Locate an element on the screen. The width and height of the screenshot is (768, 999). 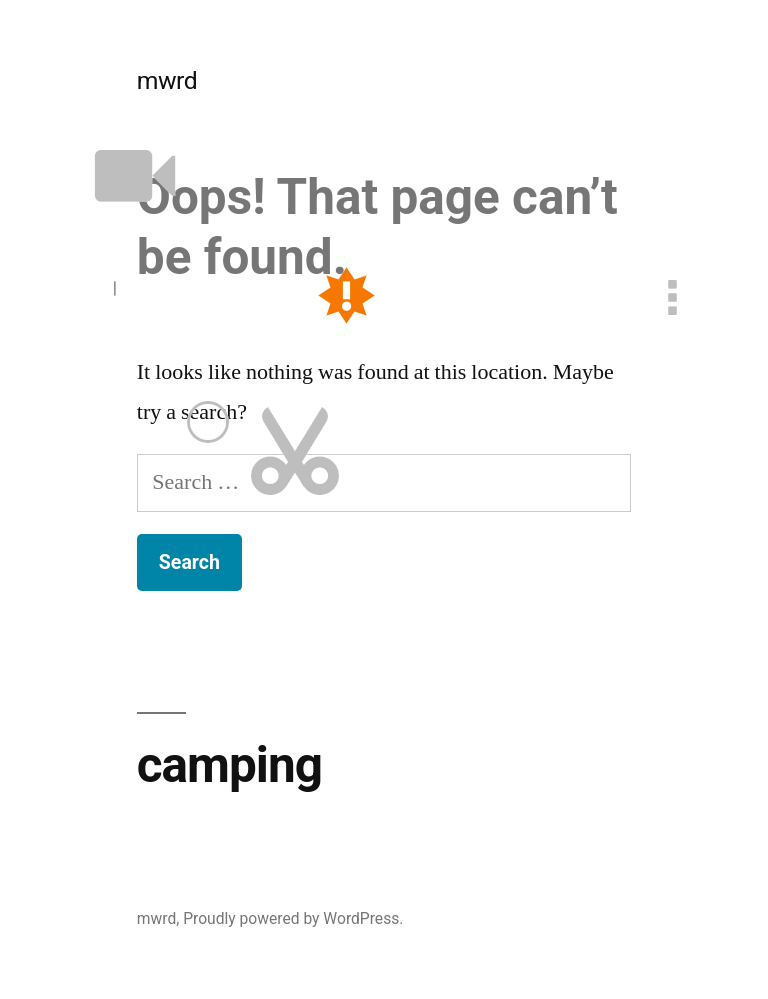
indicates a critical software update is available is located at coordinates (346, 295).